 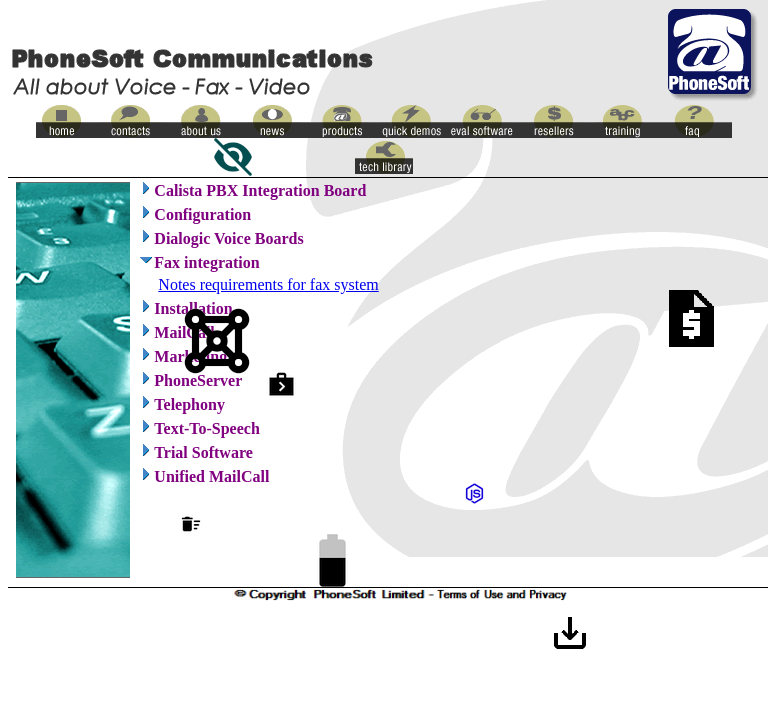 What do you see at coordinates (233, 157) in the screenshot?
I see `hide password or sensitive content` at bounding box center [233, 157].